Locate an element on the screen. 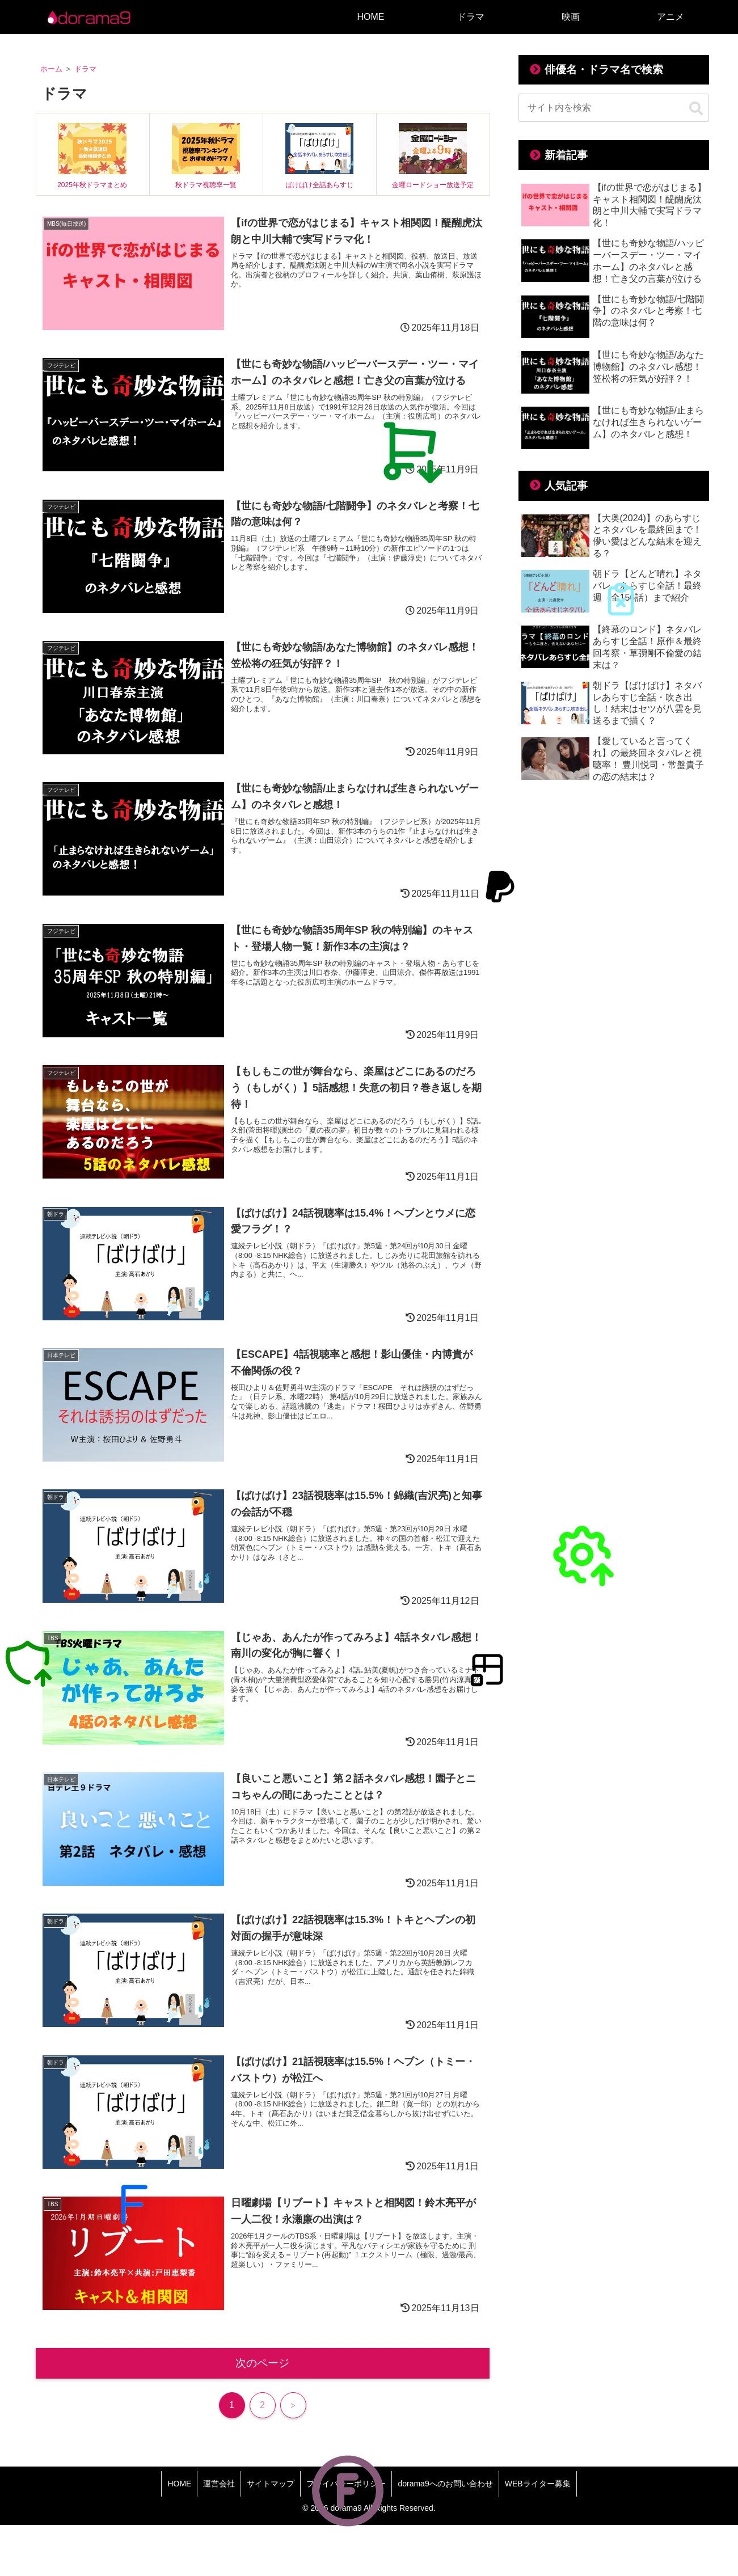 This screenshot has width=738, height=2576. upgrade or update settings is located at coordinates (582, 1555).